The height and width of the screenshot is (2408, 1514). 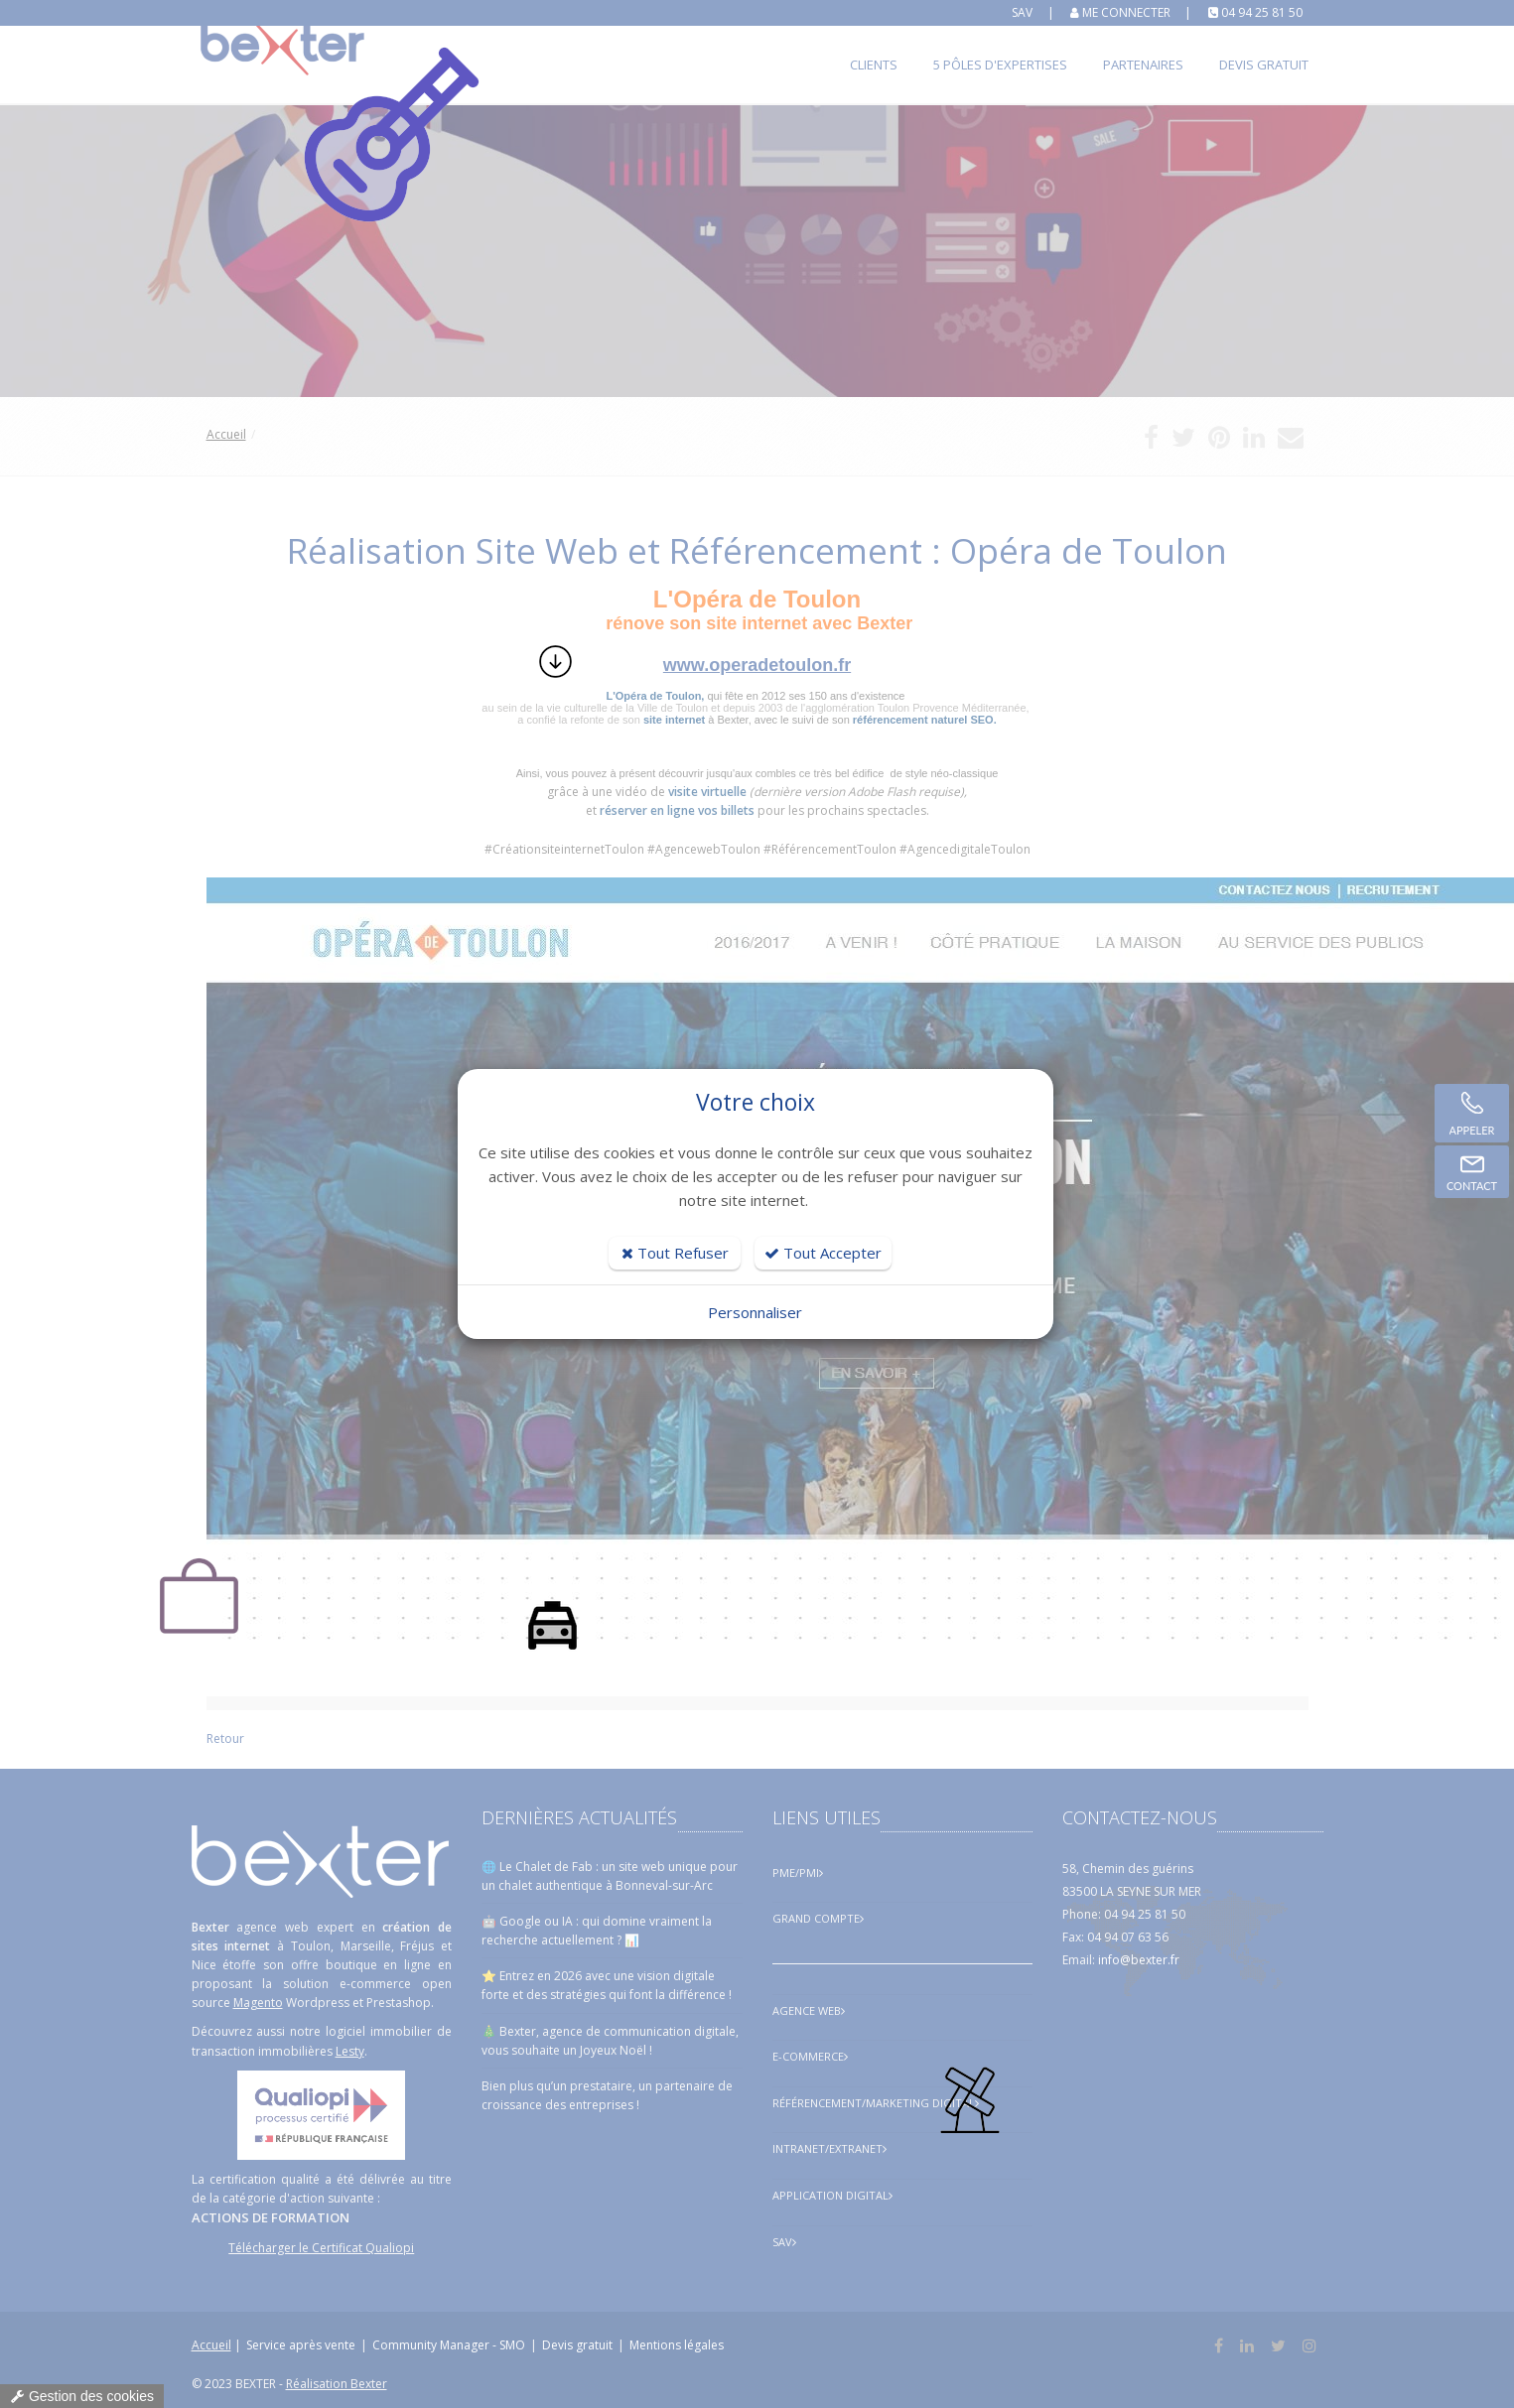 I want to click on request a taxi or rideshare, so click(x=552, y=1625).